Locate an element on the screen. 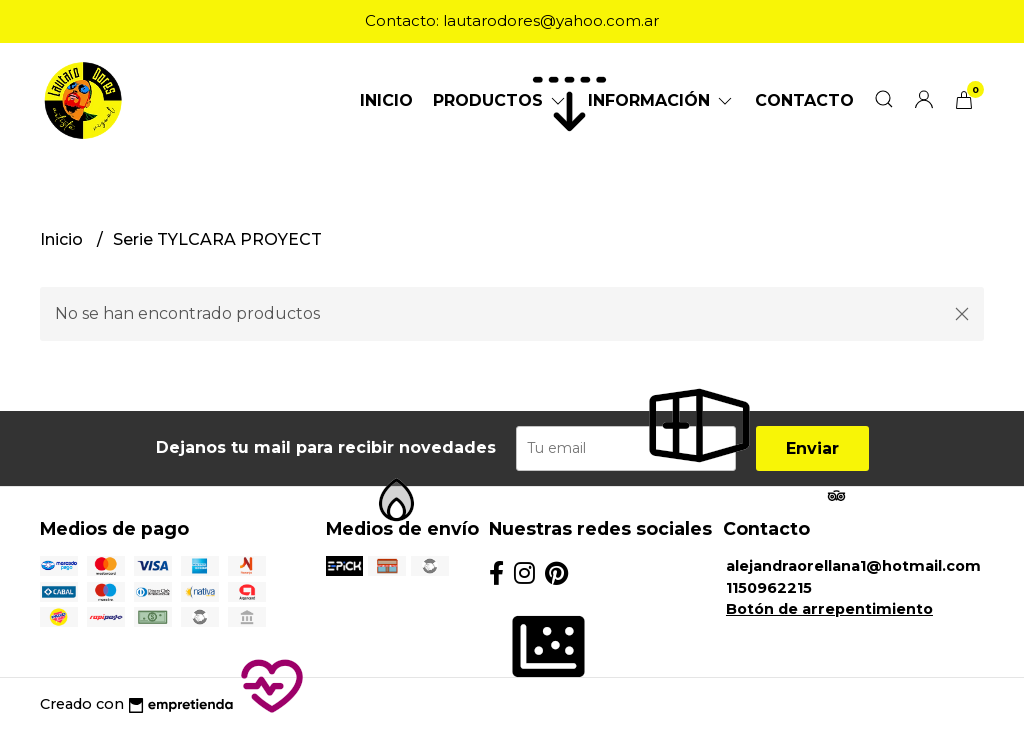  indicates trending or popular content is located at coordinates (396, 500).